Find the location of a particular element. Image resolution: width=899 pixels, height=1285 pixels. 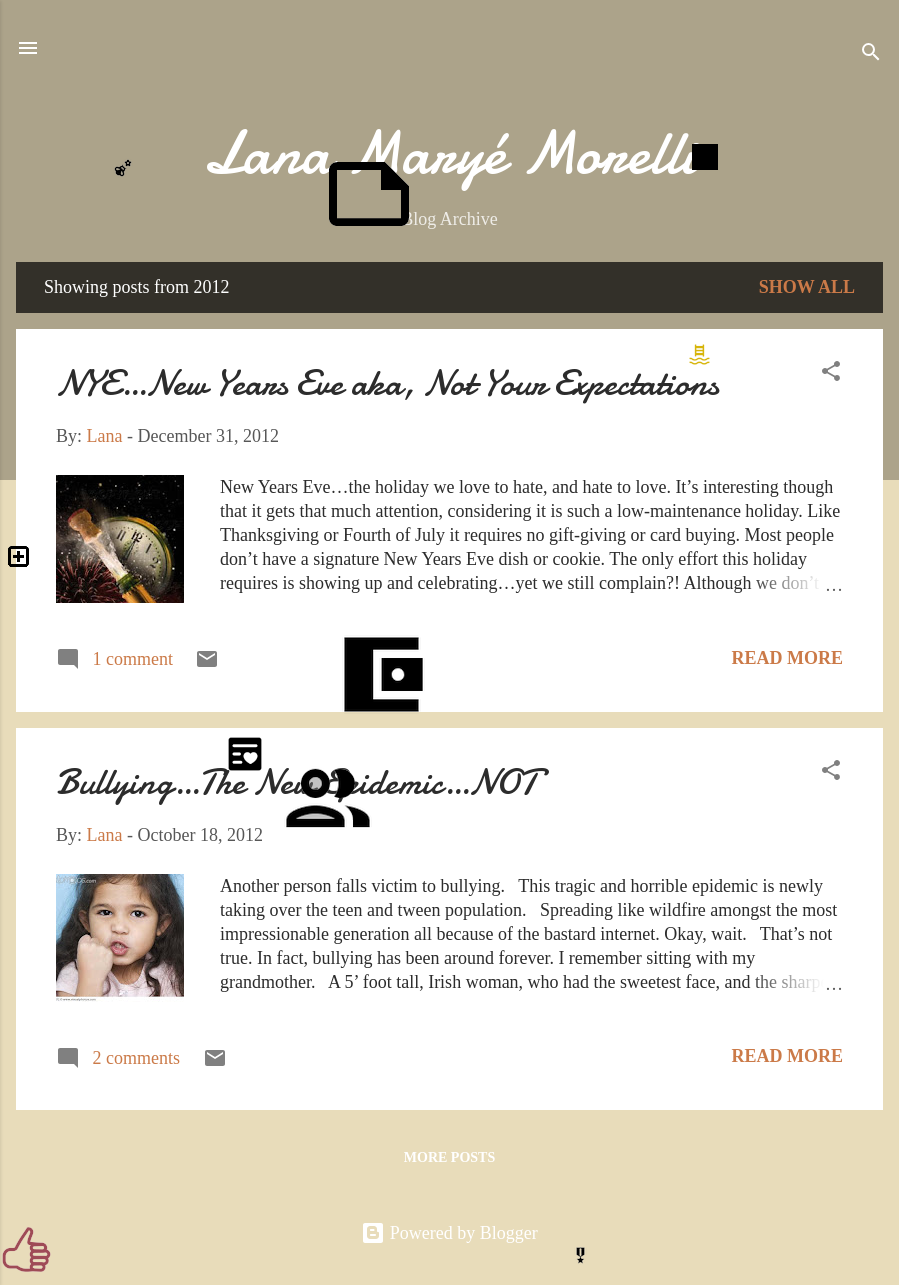

stop media playback is located at coordinates (705, 157).